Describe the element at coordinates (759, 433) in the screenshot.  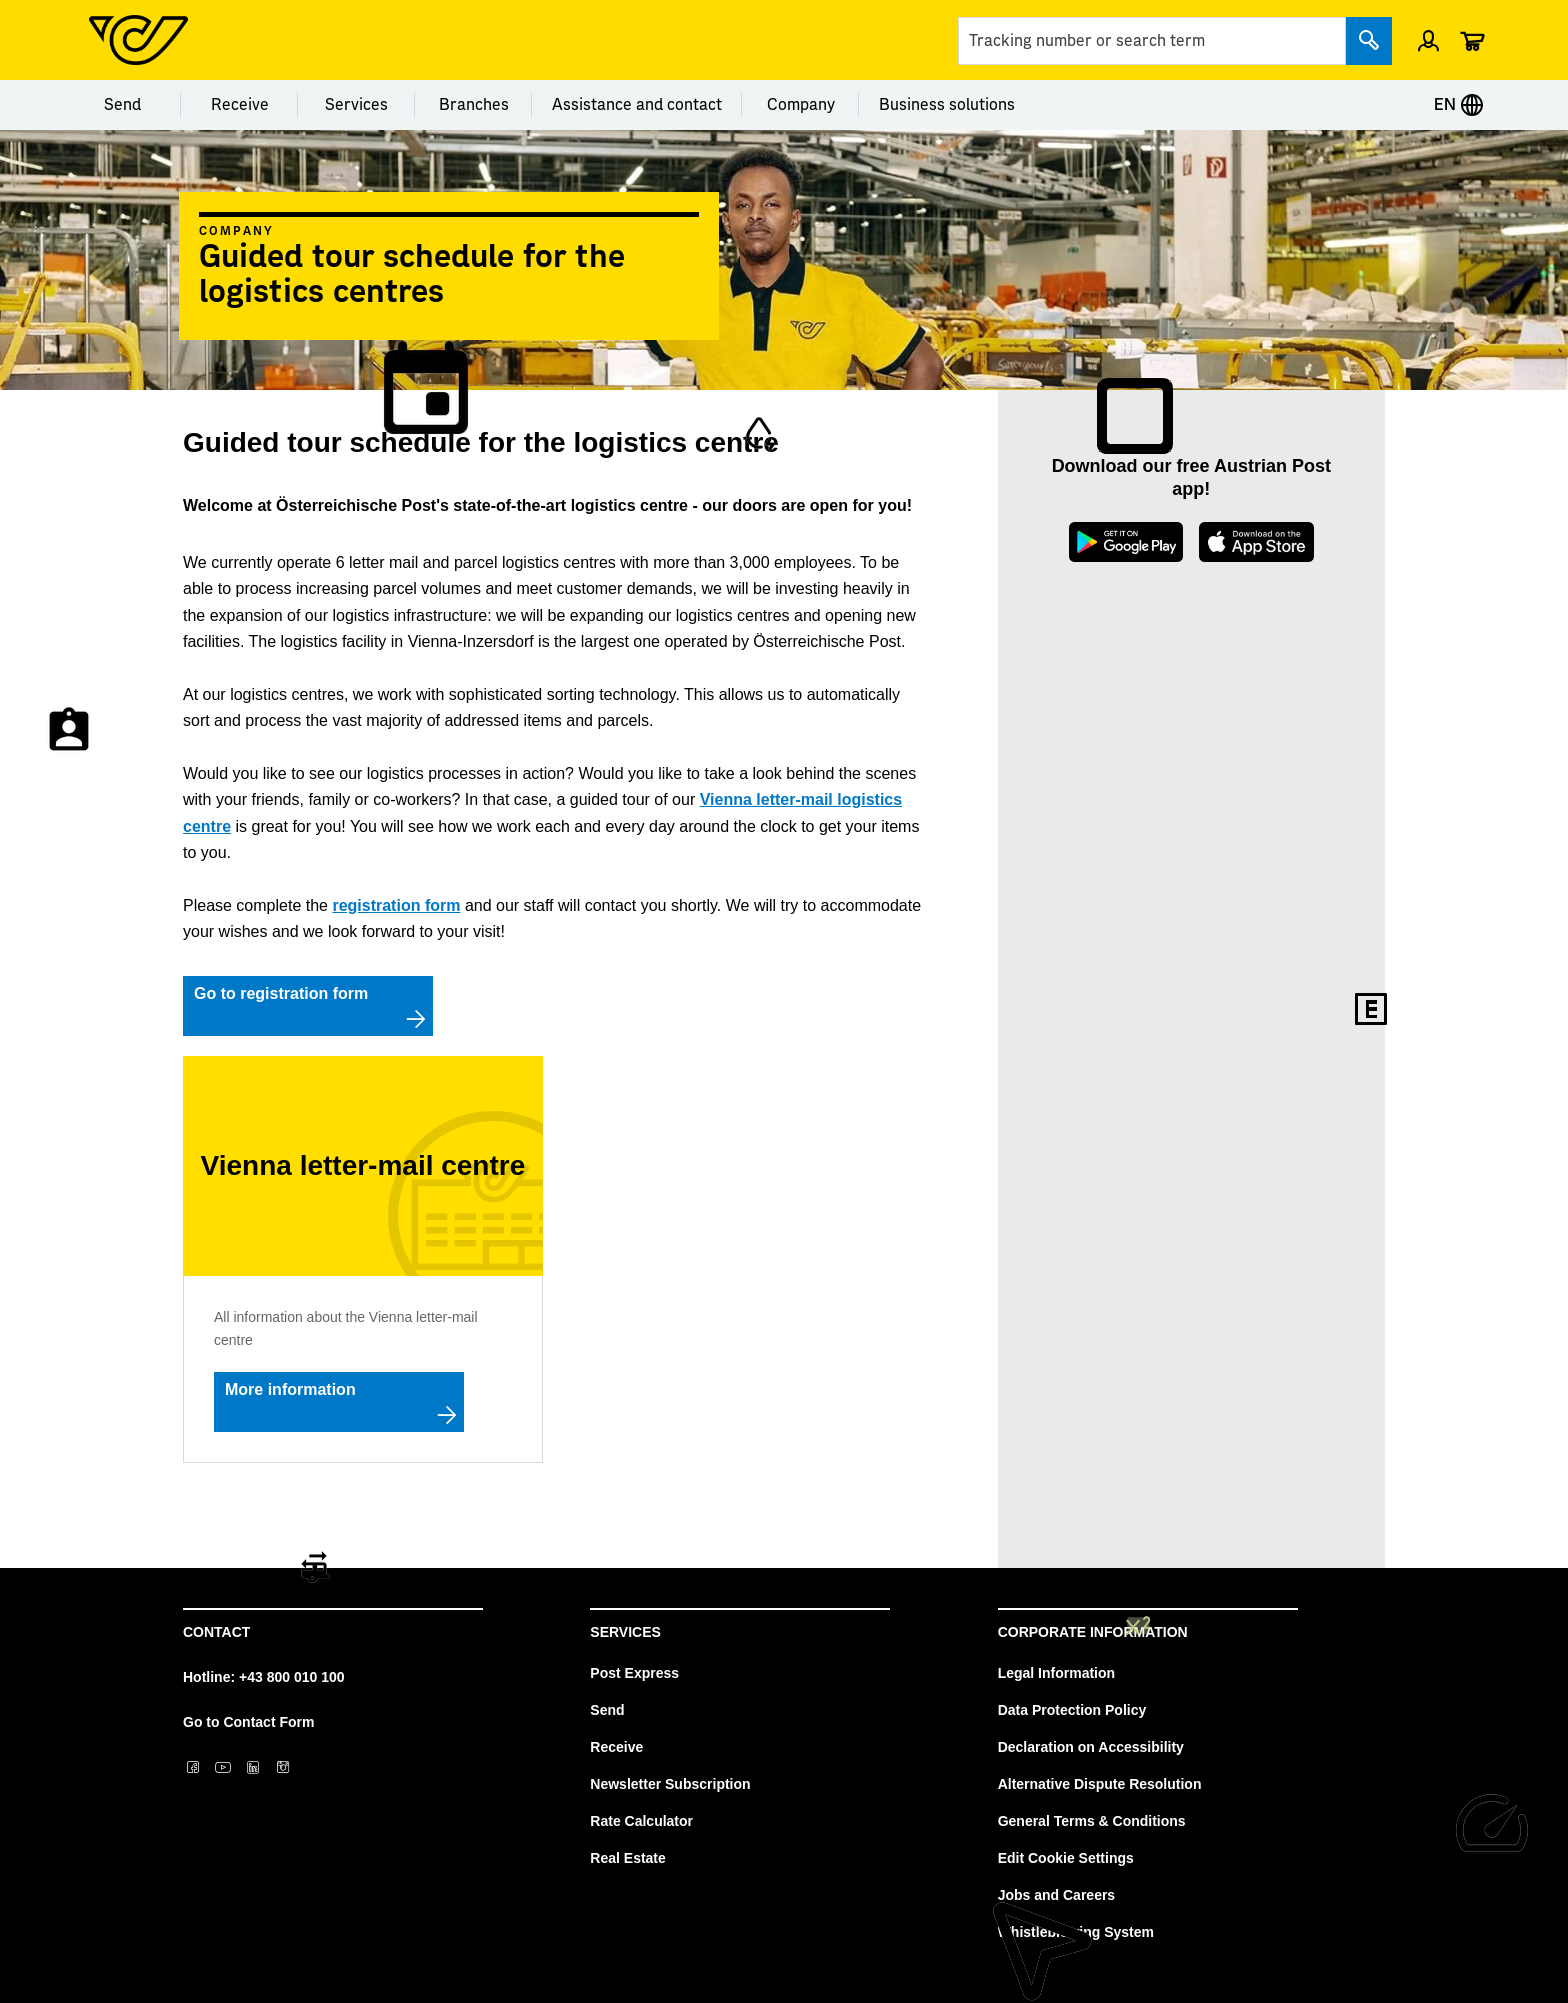
I see `hydroelectric power or water energy indicator` at that location.